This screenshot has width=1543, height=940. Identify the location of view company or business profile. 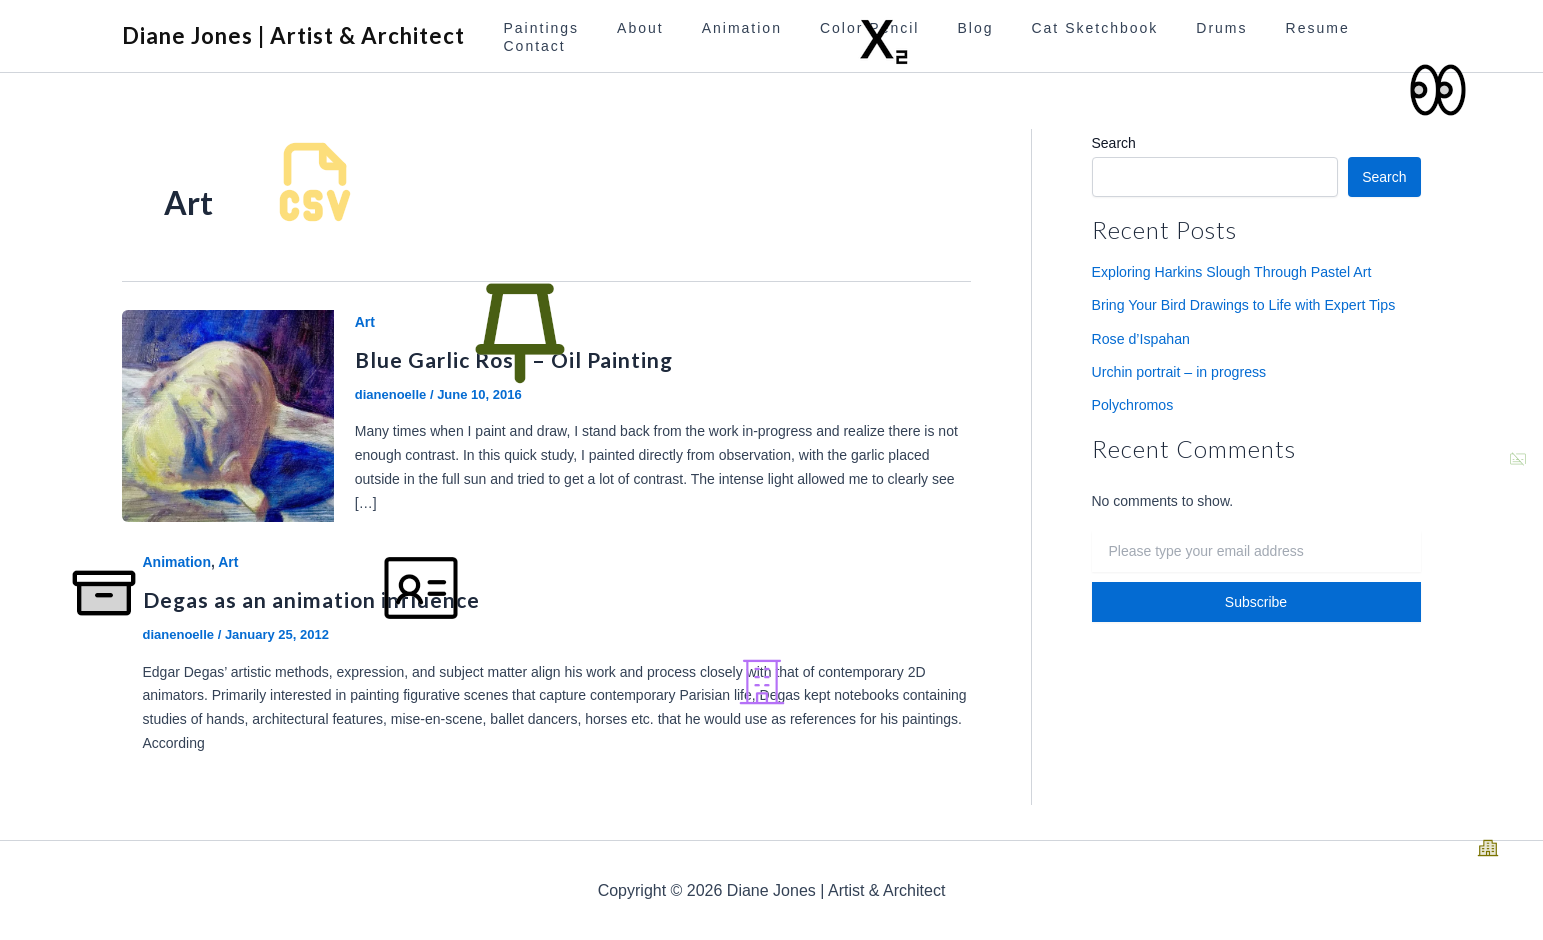
(762, 682).